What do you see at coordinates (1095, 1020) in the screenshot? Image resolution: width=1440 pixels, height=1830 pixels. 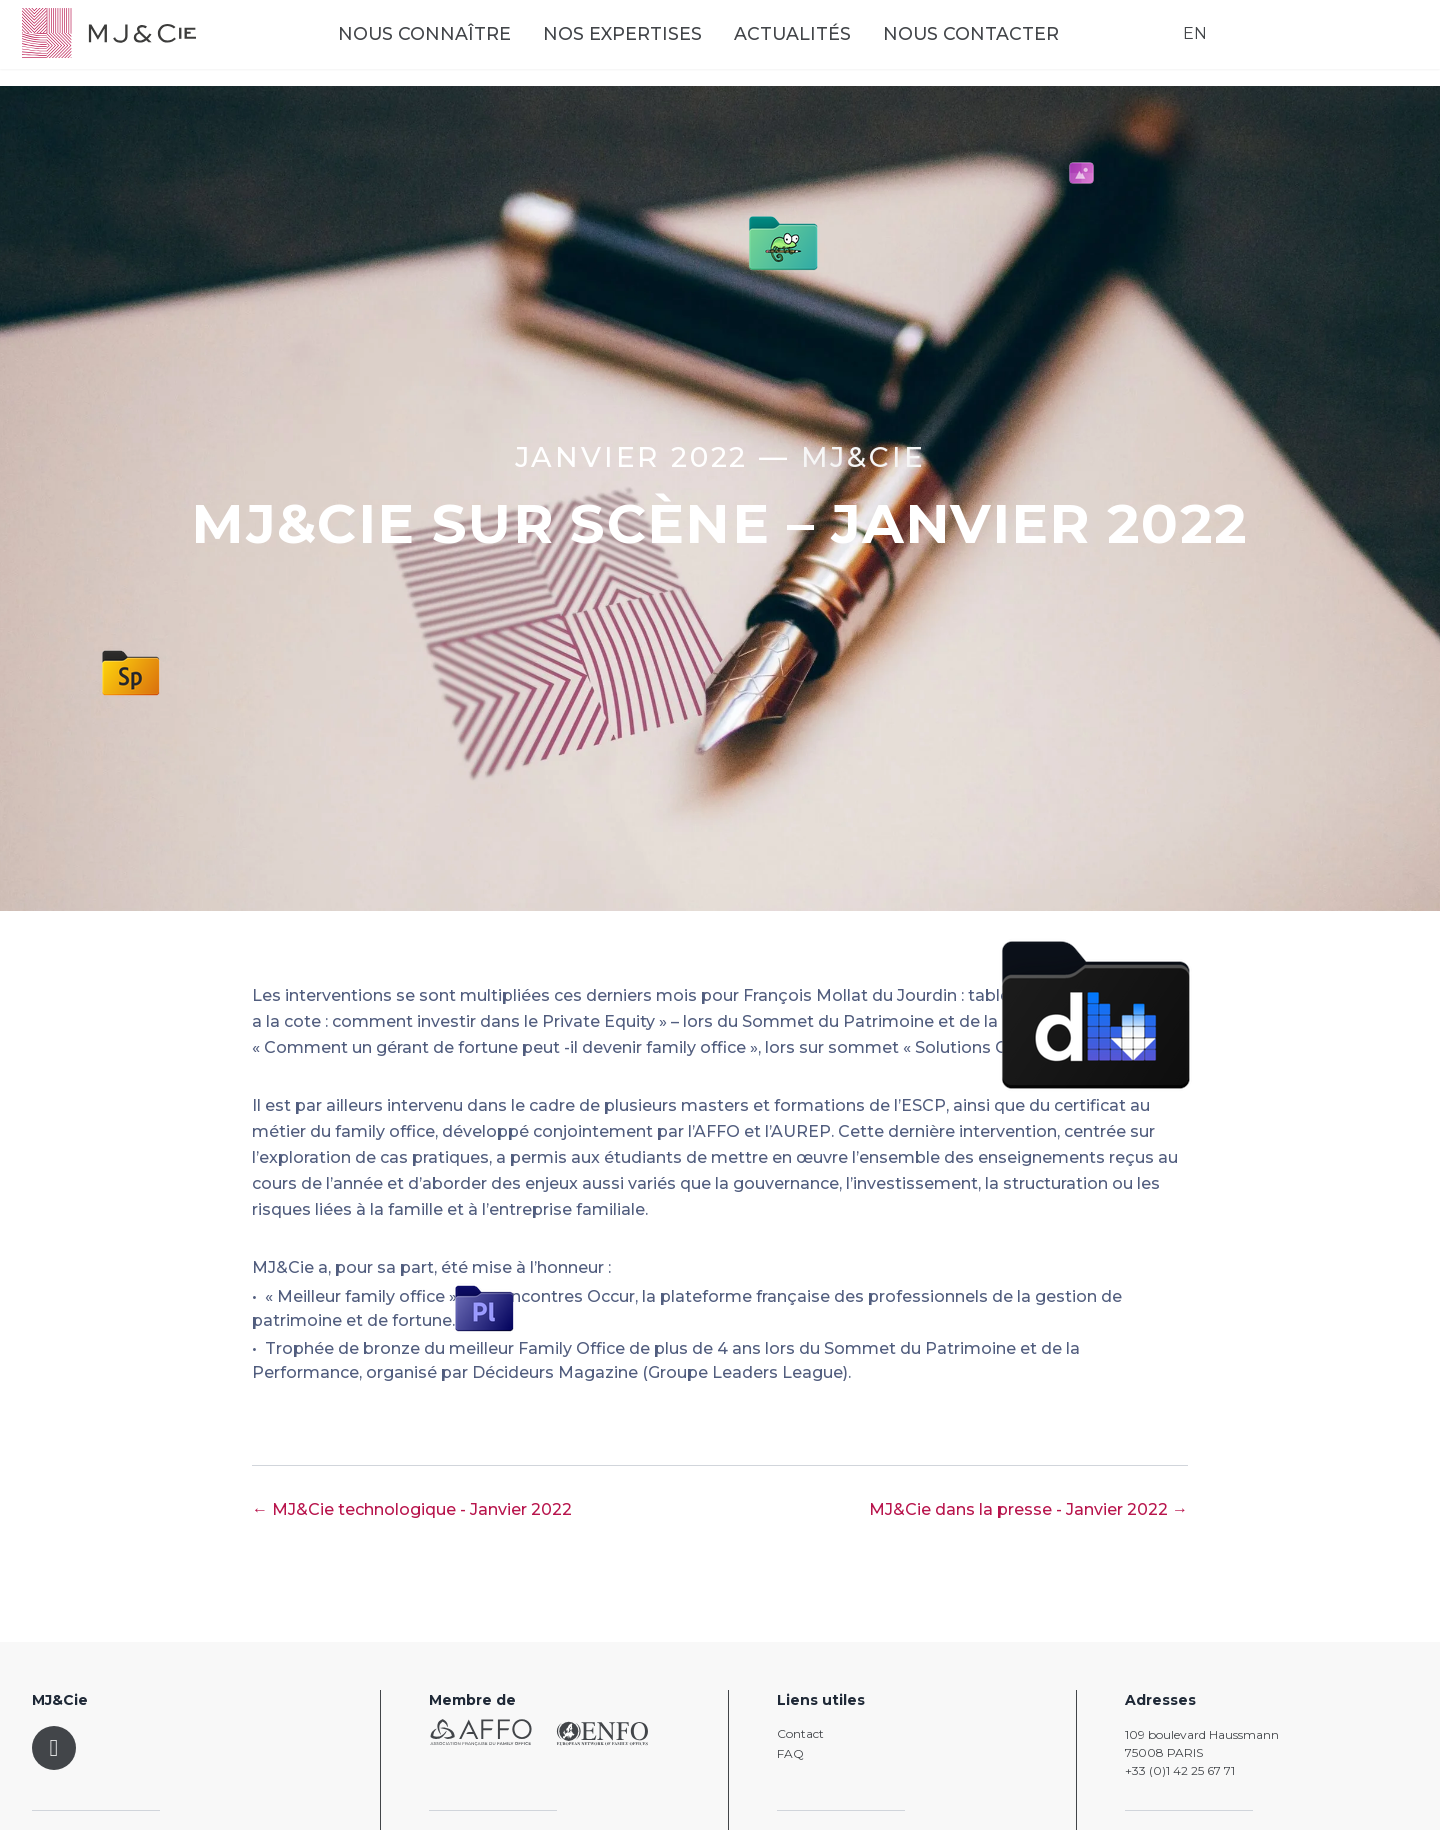 I see `open deemix music downloads folder` at bounding box center [1095, 1020].